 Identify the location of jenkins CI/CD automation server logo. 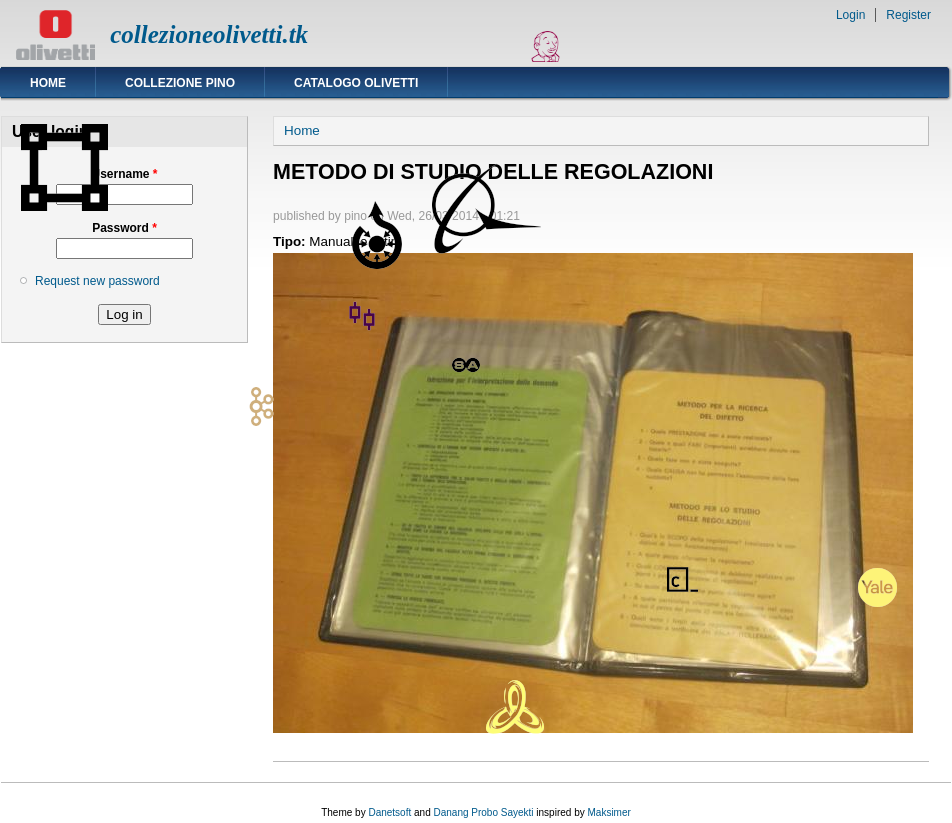
(545, 46).